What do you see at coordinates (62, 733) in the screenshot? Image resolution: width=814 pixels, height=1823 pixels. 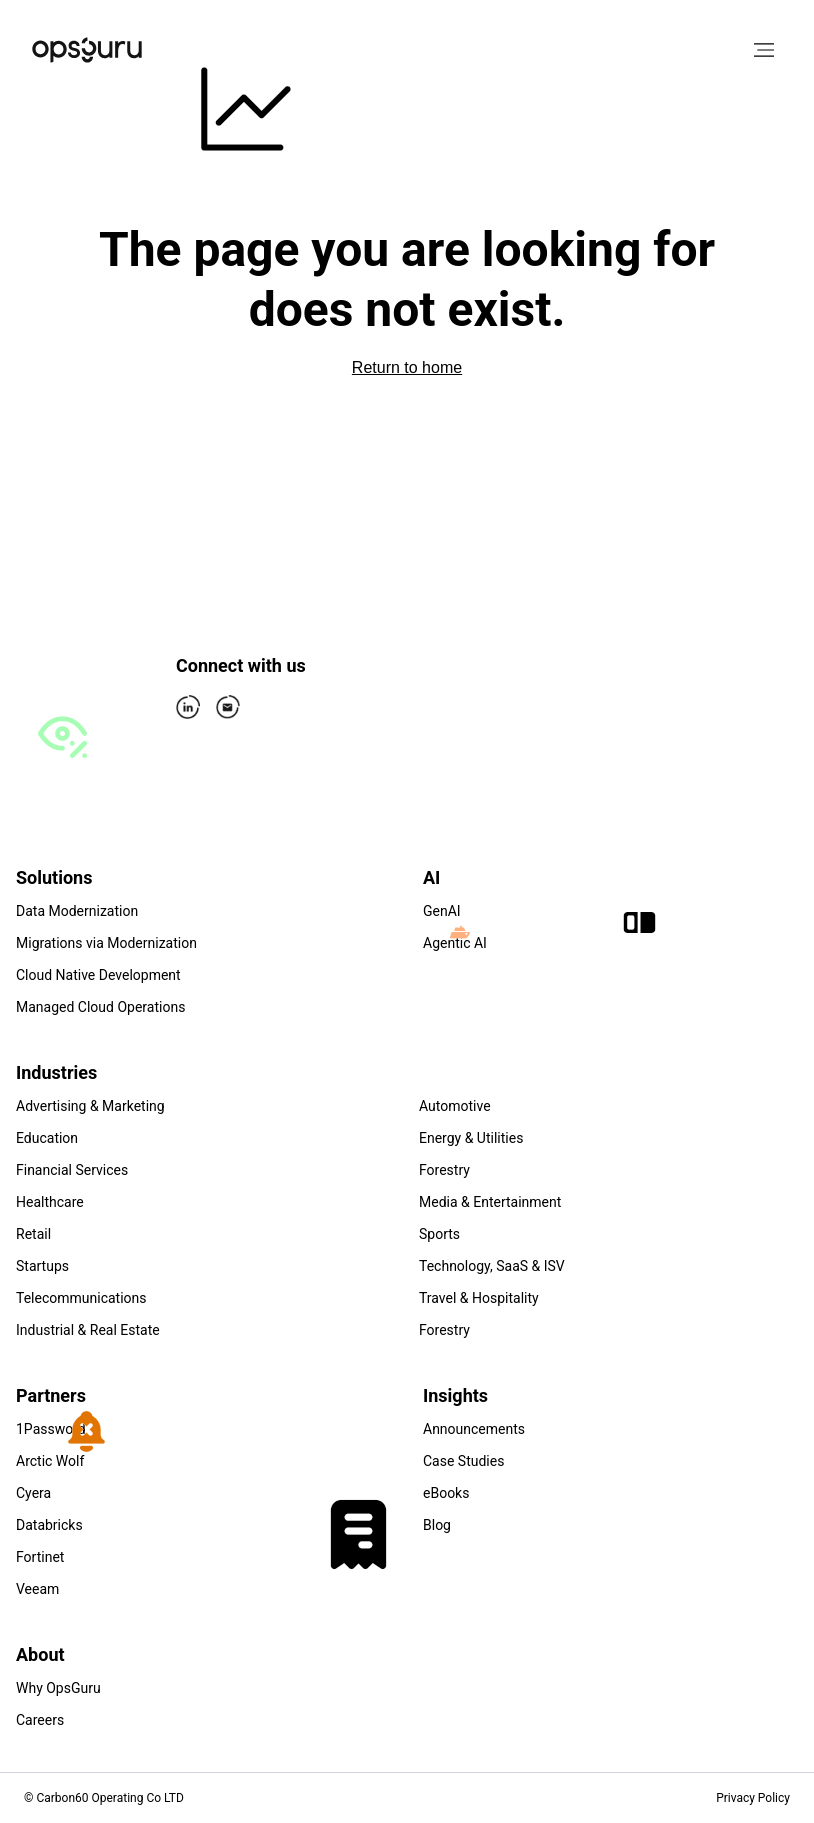 I see `view available discounts or promotions` at bounding box center [62, 733].